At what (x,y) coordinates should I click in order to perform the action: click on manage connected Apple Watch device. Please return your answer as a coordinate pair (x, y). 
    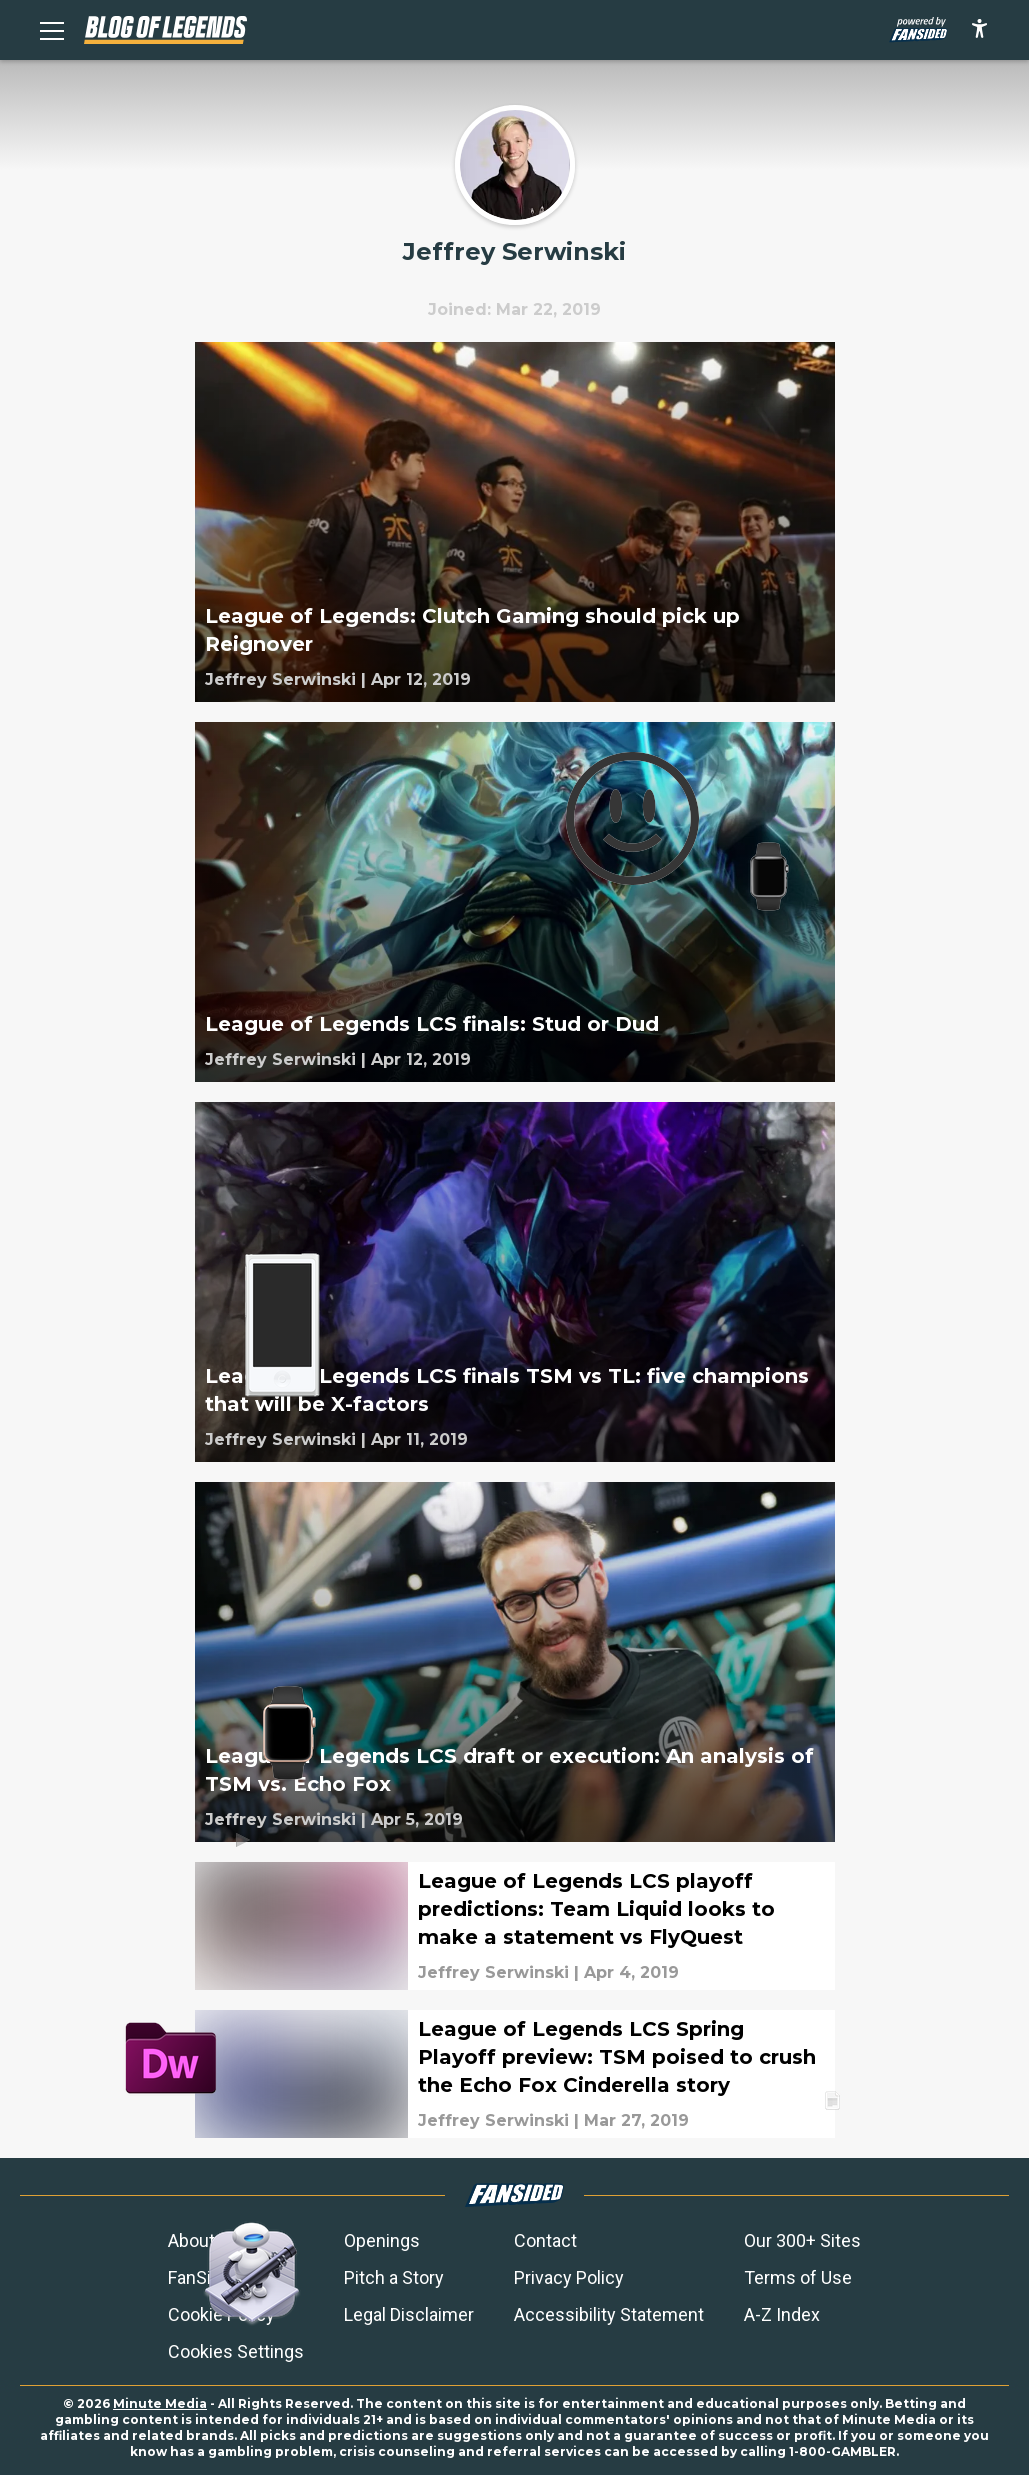
    Looking at the image, I should click on (768, 876).